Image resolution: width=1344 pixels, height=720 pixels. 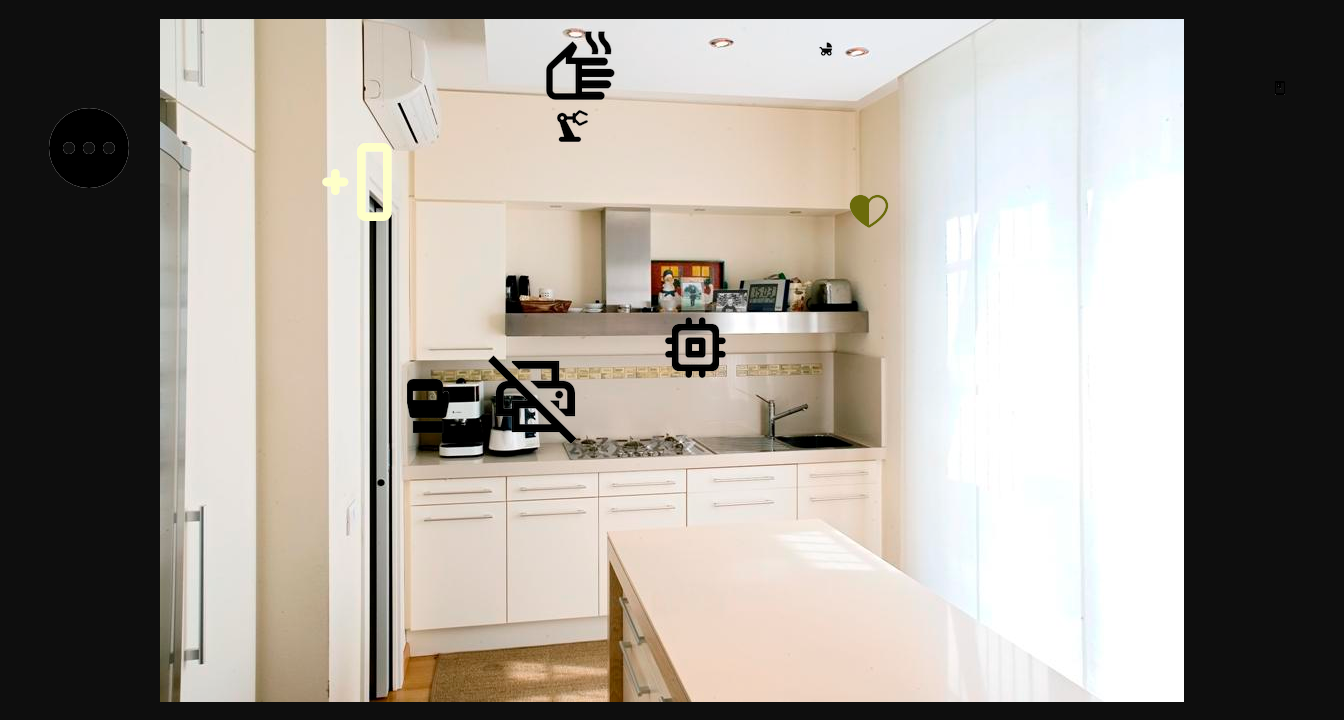 I want to click on access your classes or courses, so click(x=1280, y=88).